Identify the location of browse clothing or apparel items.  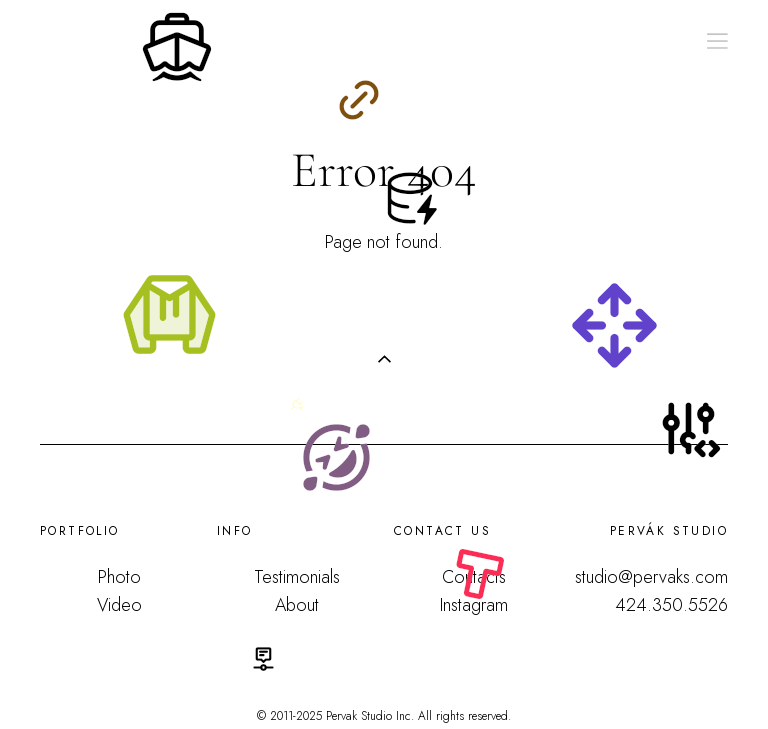
(169, 314).